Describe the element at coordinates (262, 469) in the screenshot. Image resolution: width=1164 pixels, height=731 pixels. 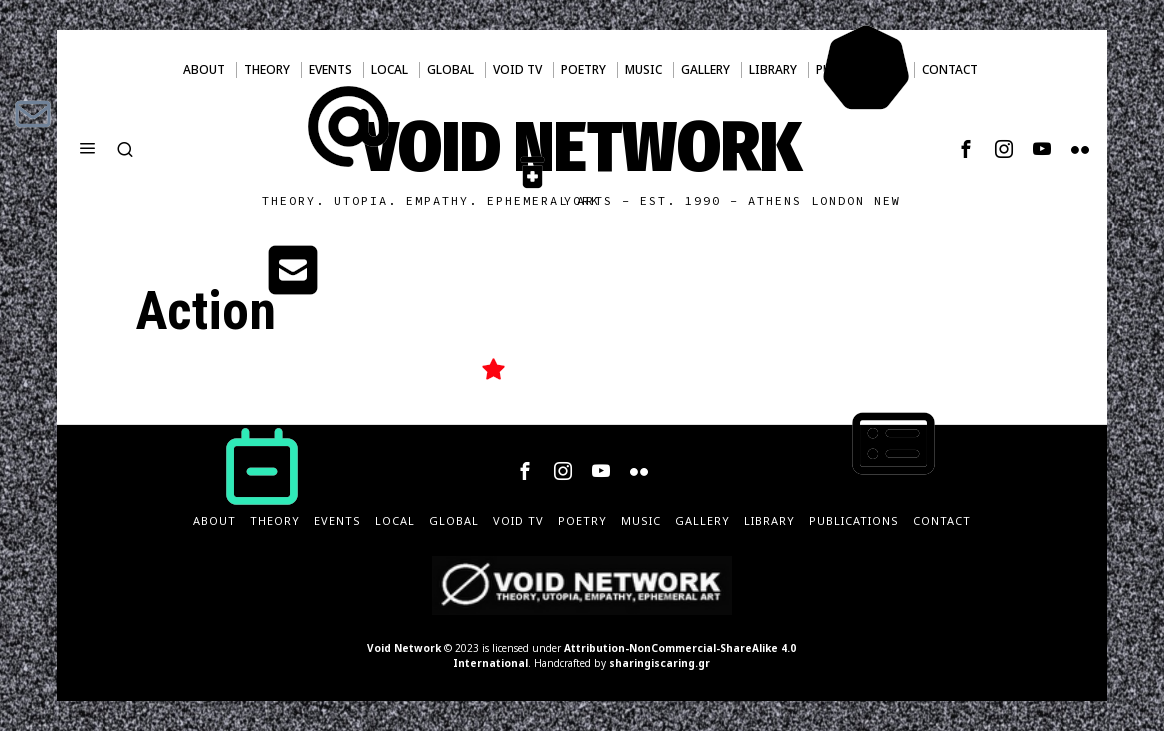
I see `remove an event from your calendar` at that location.